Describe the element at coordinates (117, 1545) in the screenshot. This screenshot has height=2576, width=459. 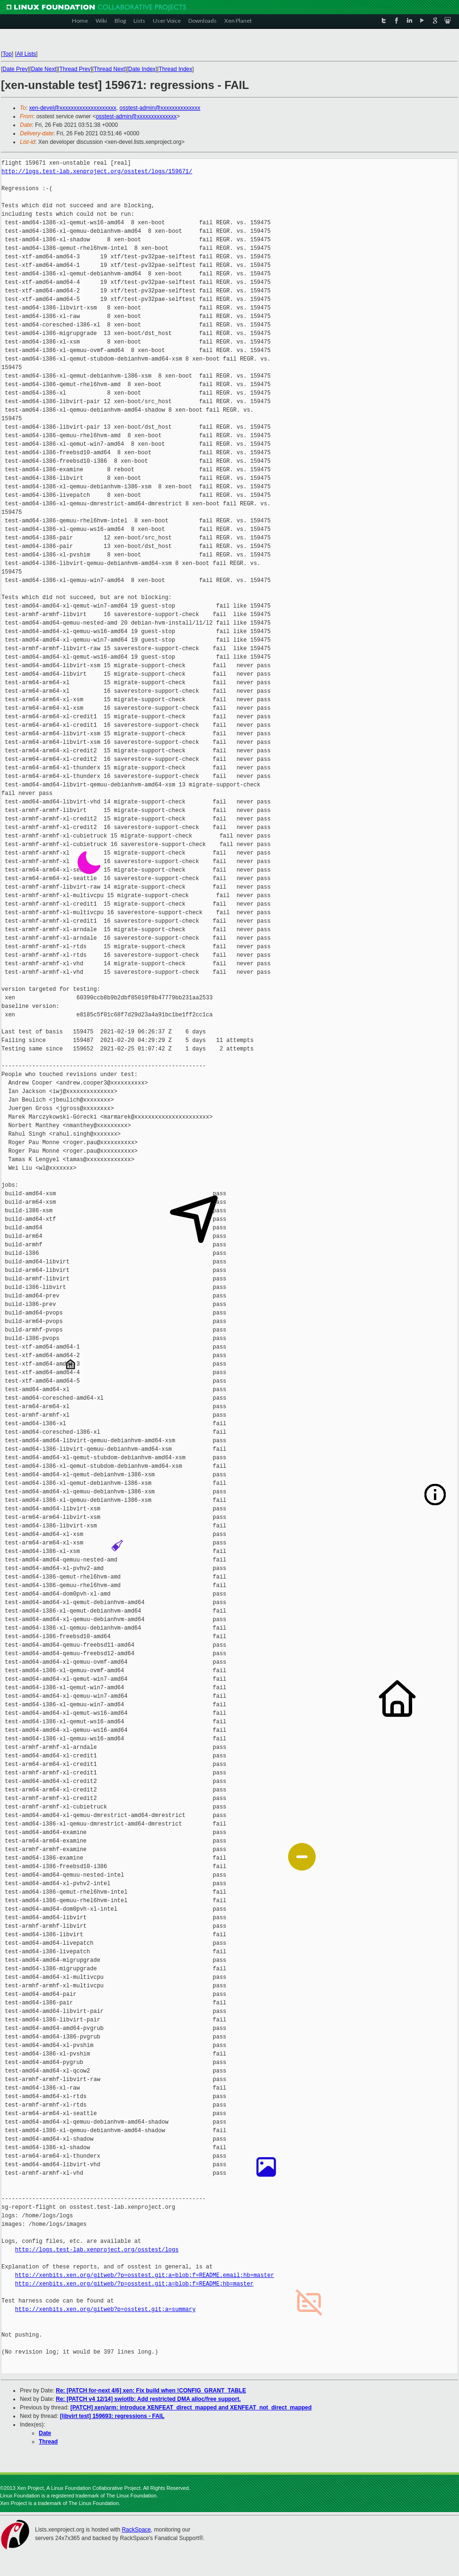
I see `browse or access beer and beverage options` at that location.